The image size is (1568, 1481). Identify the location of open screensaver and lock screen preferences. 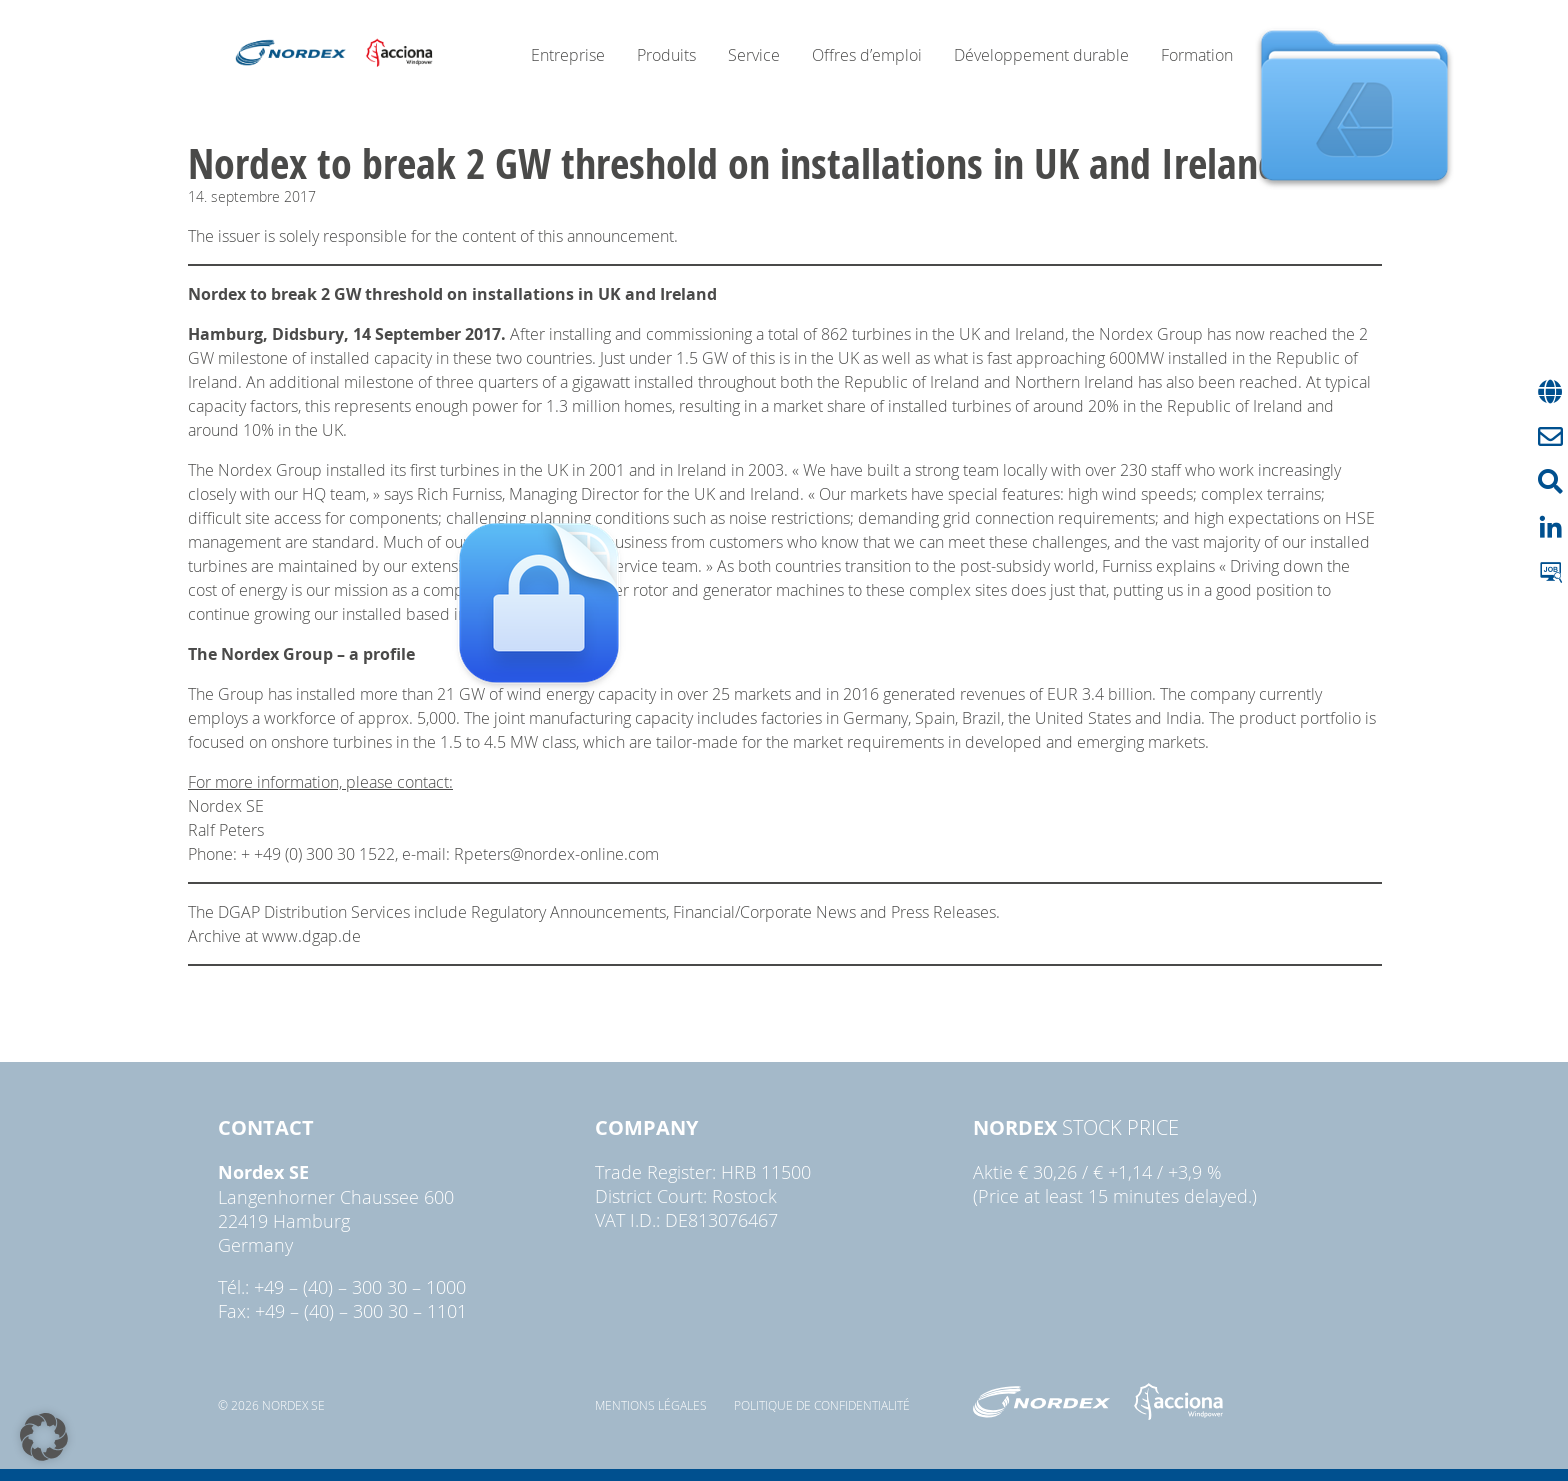
(539, 603).